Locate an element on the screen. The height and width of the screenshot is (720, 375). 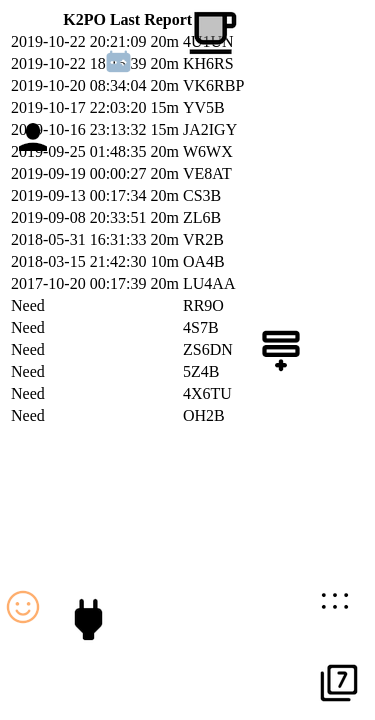
filter or view item 7 in a series is located at coordinates (339, 683).